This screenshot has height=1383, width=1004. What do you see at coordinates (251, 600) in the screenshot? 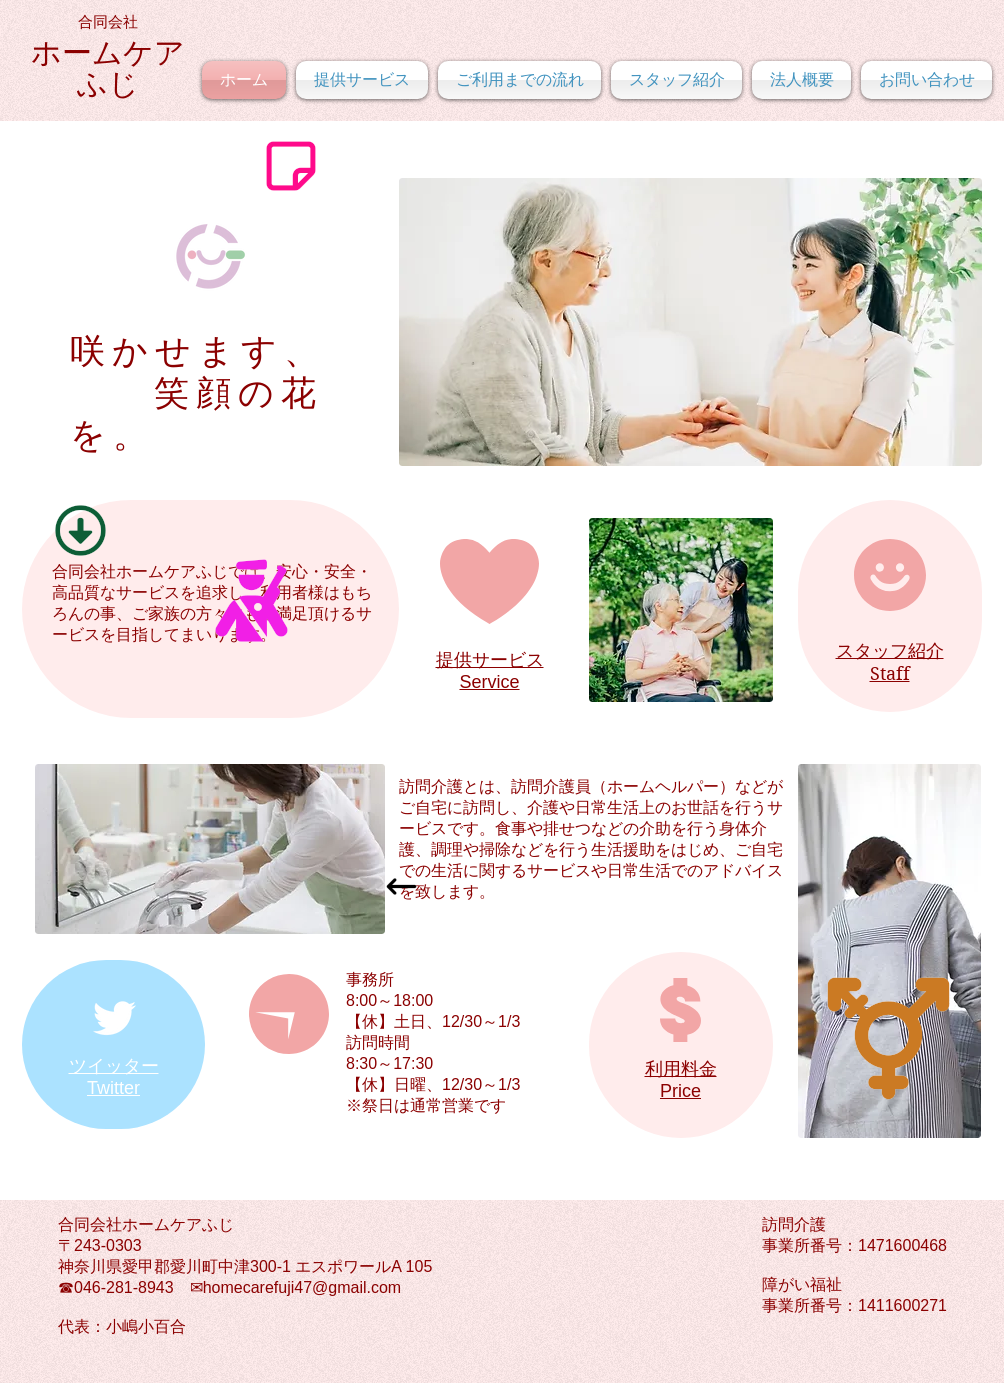
I see `indicates military or armed forces personnel` at bounding box center [251, 600].